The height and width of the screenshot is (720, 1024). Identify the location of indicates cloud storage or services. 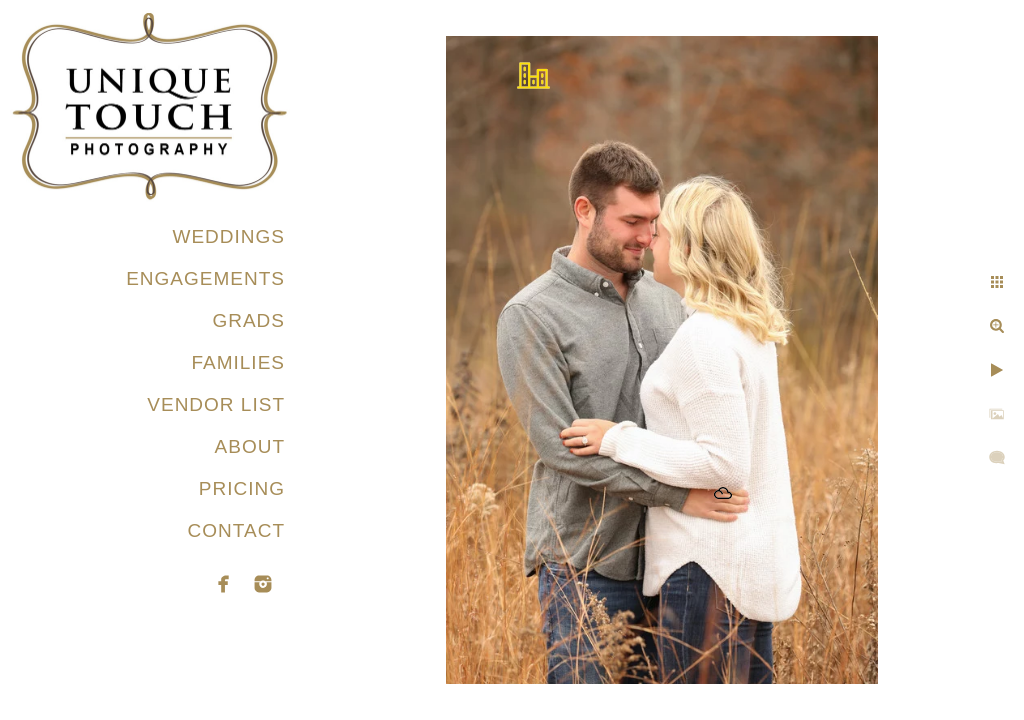
(723, 493).